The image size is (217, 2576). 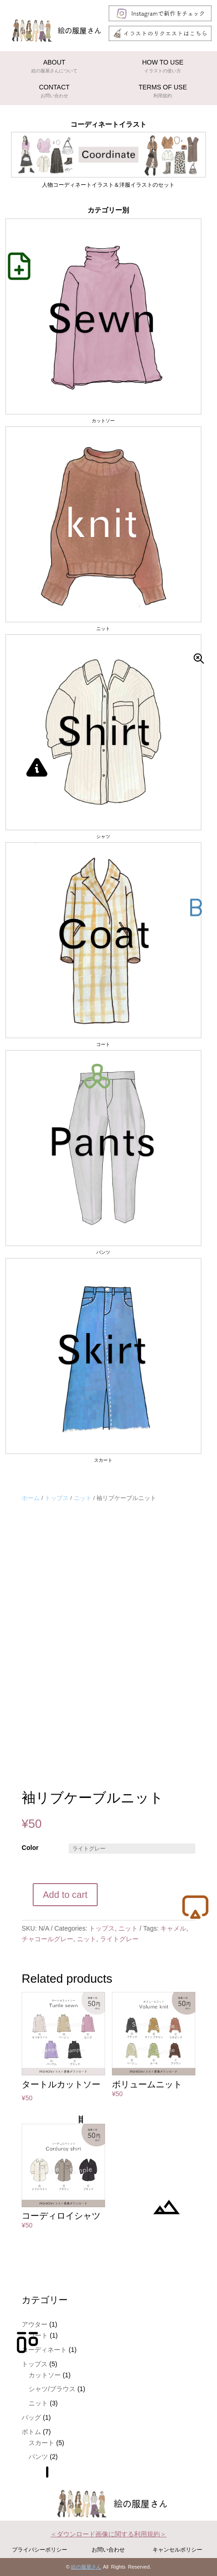 I want to click on start a shareplay session, so click(x=195, y=1907).